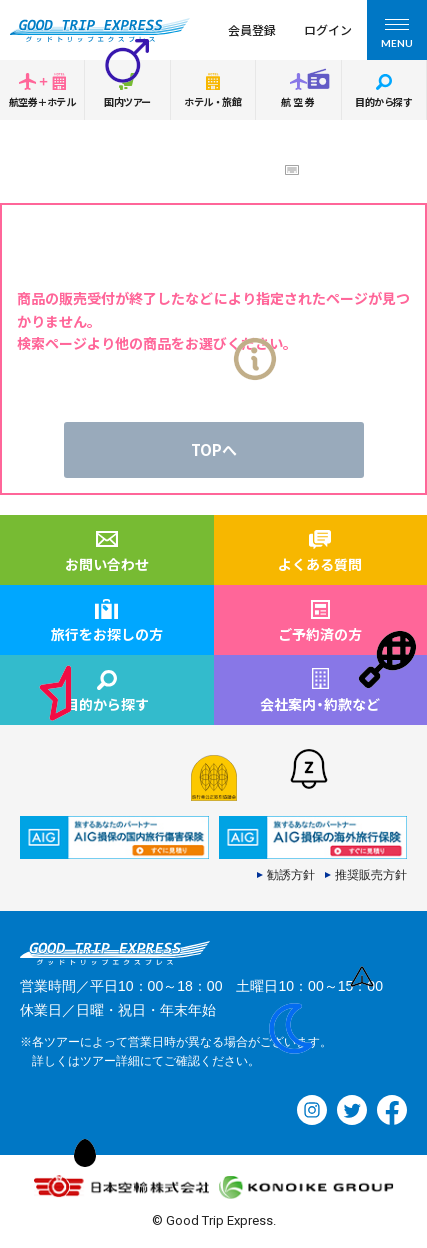 The height and width of the screenshot is (1248, 427). Describe the element at coordinates (387, 660) in the screenshot. I see `access tennis or racquet sports features` at that location.